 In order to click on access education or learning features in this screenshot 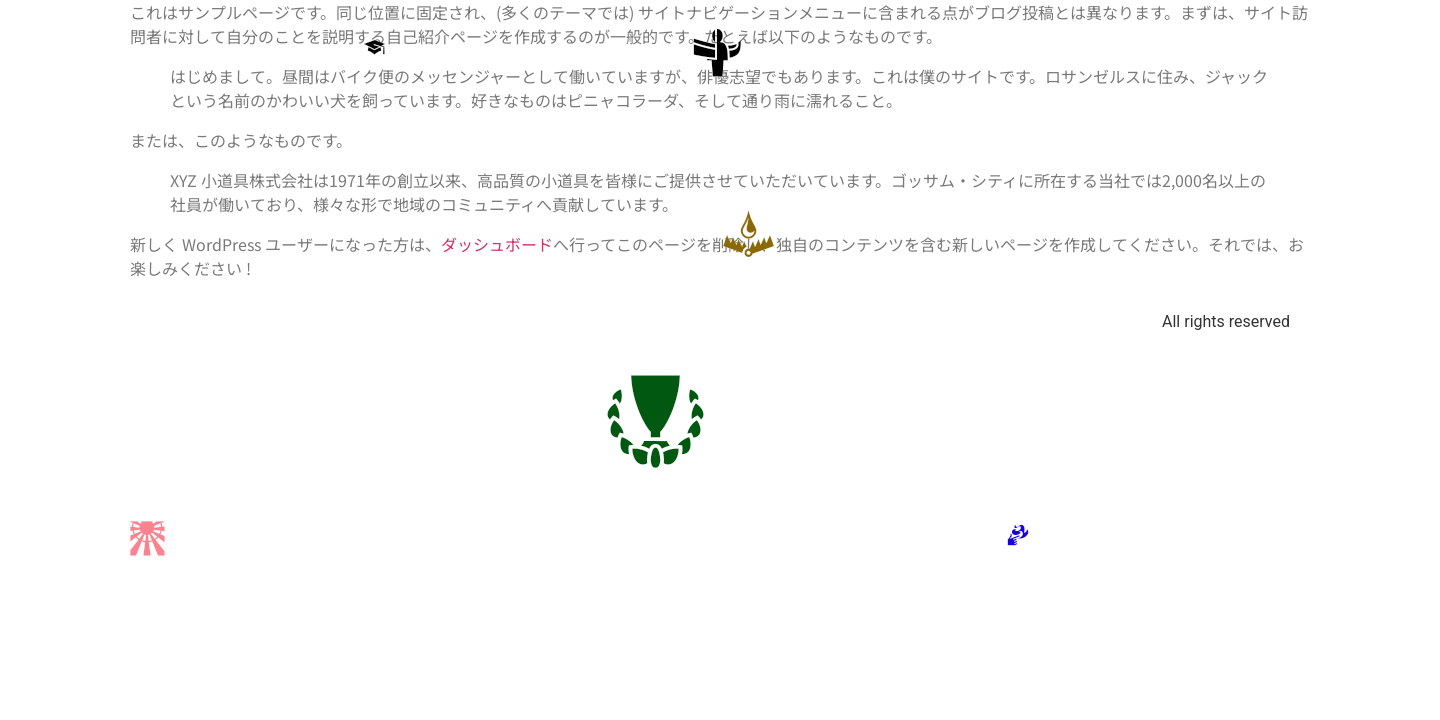, I will do `click(374, 47)`.